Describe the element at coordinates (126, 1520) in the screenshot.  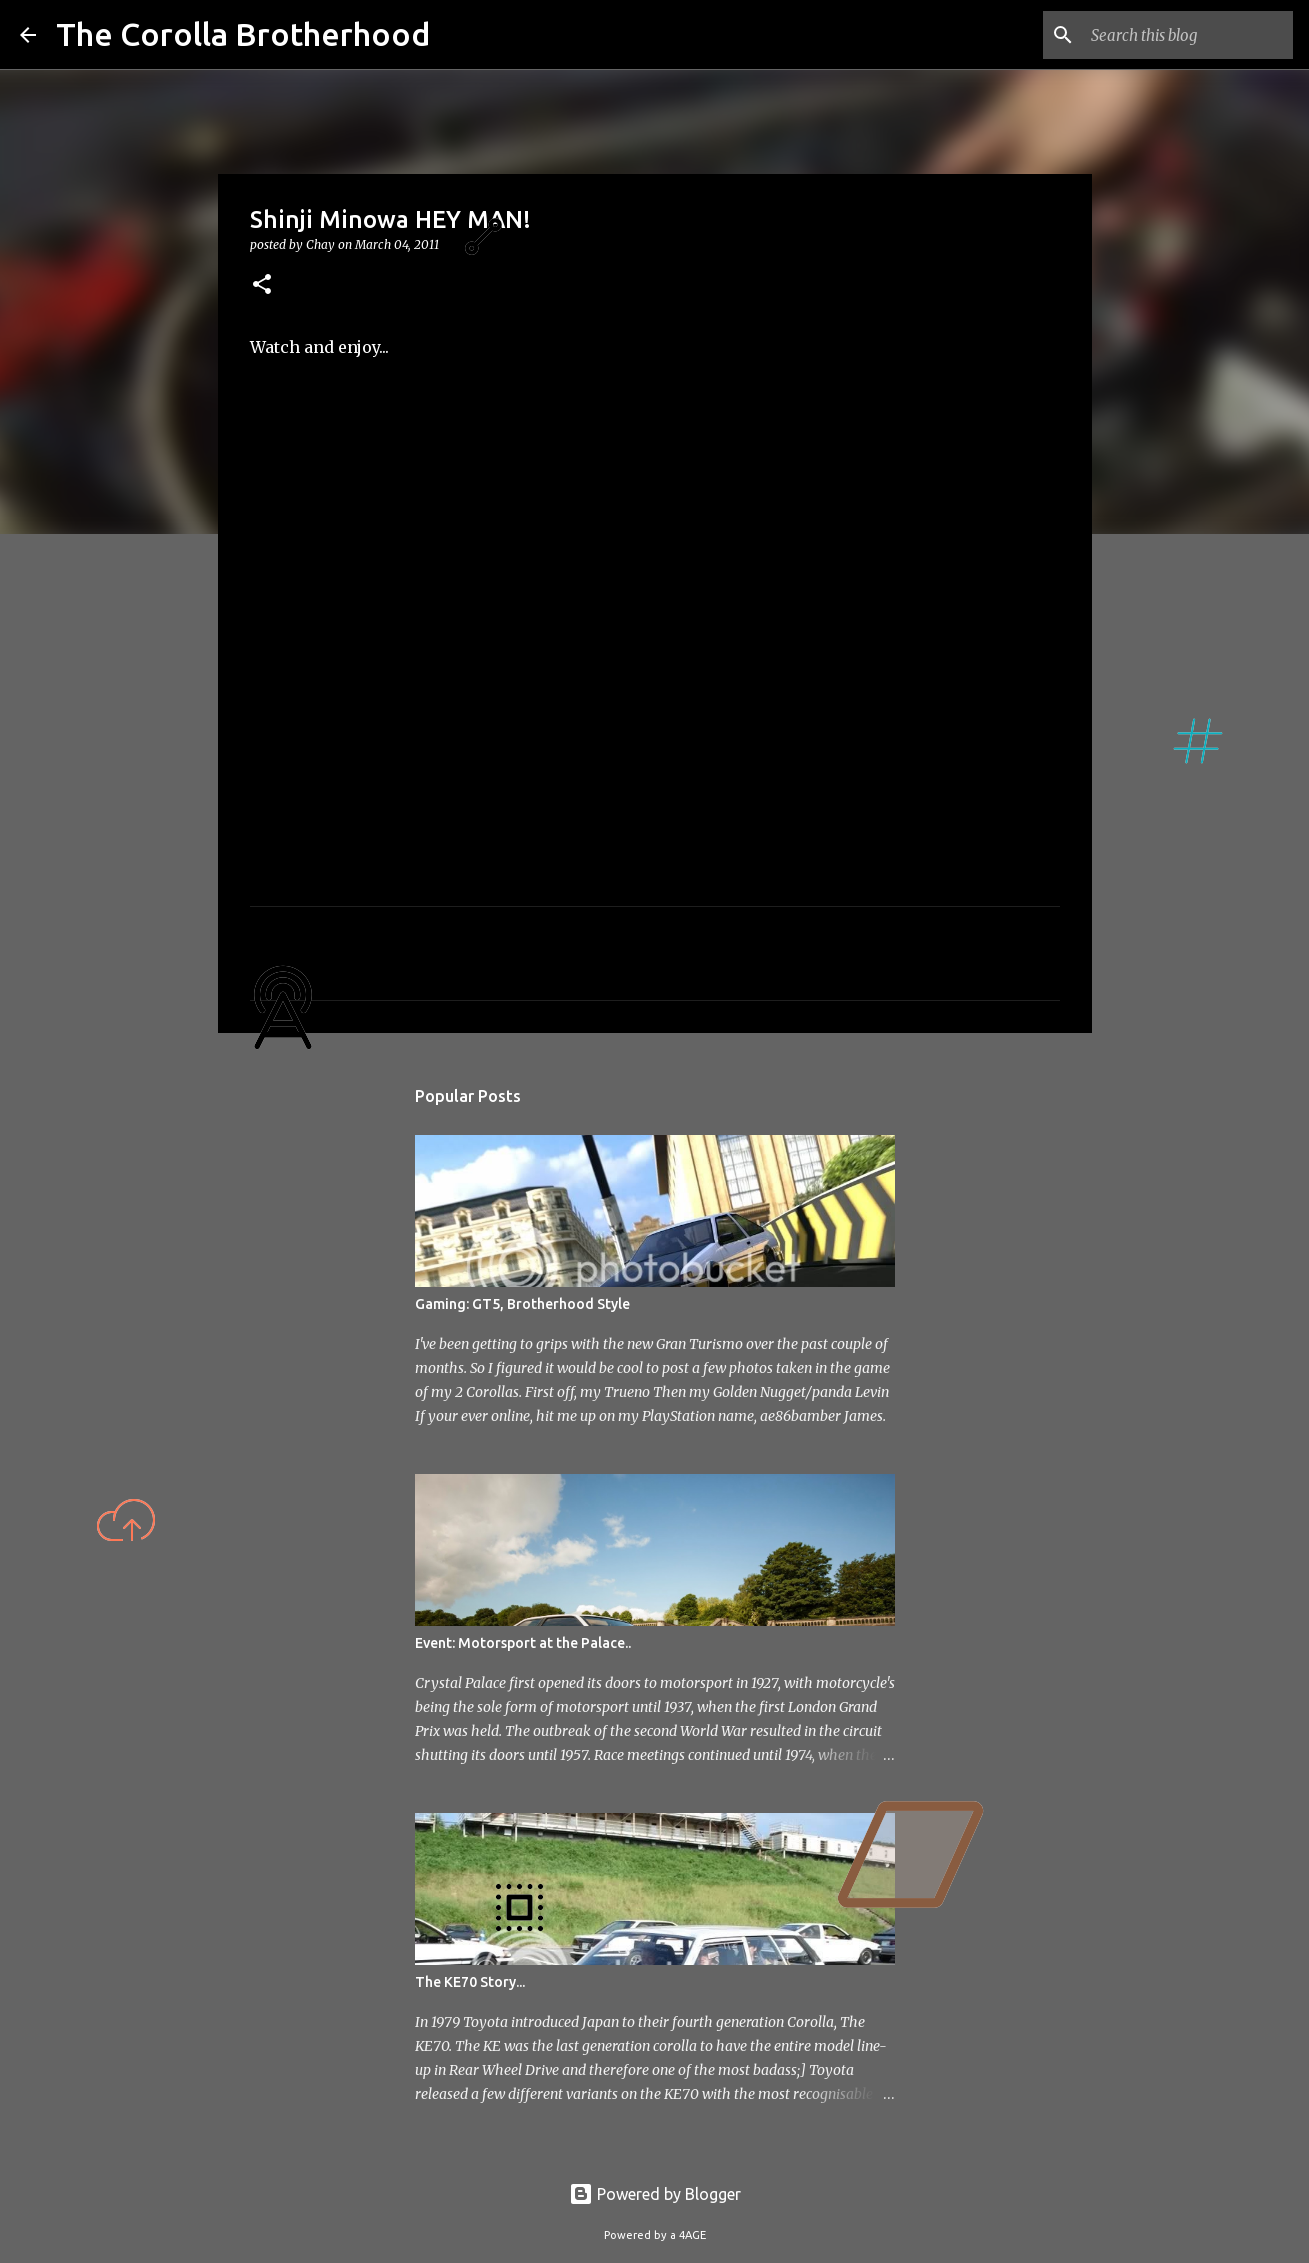
I see `upload file to cloud storage` at that location.